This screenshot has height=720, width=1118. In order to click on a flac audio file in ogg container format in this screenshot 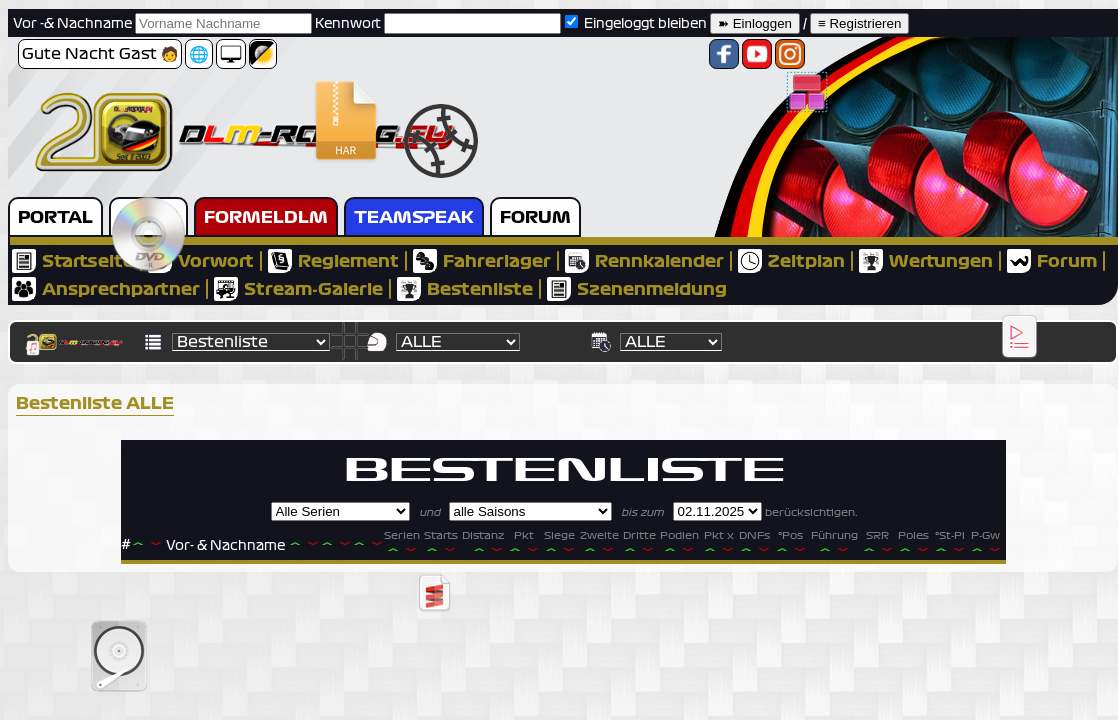, I will do `click(33, 348)`.